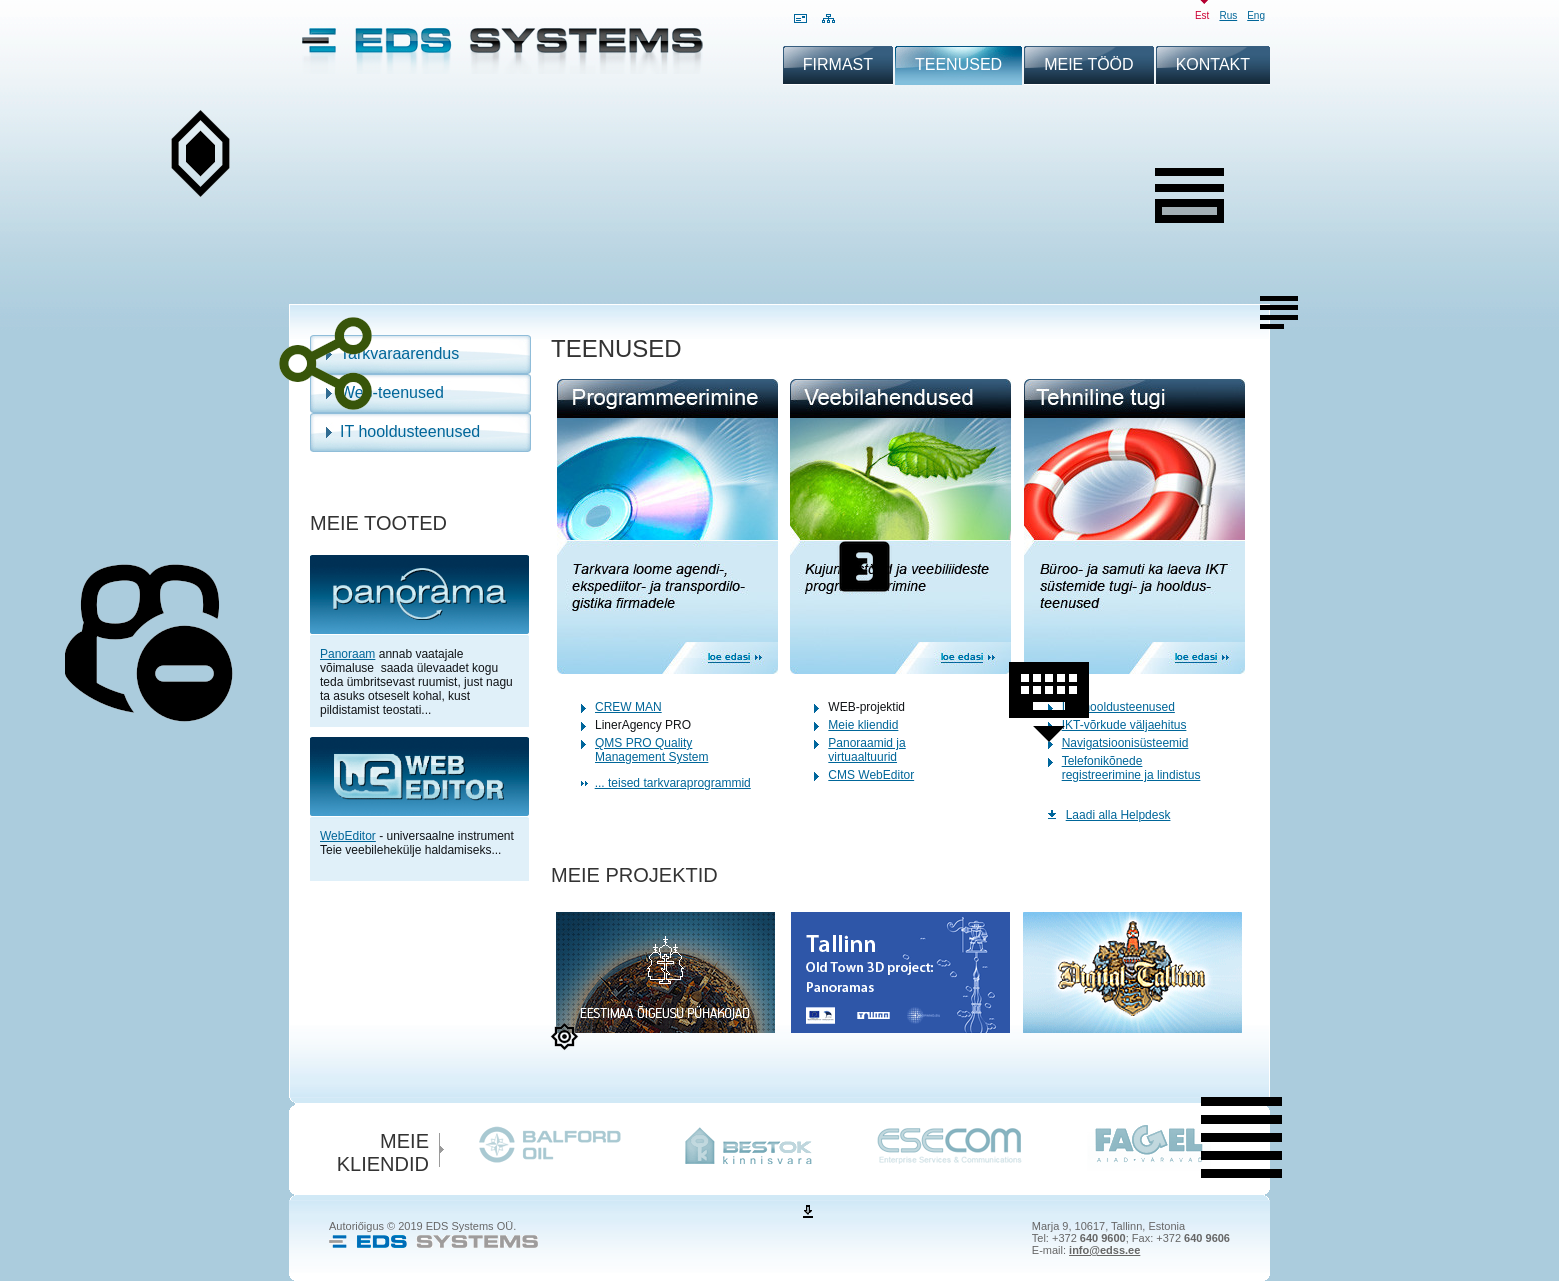  What do you see at coordinates (1241, 1137) in the screenshot?
I see `justify text alignment` at bounding box center [1241, 1137].